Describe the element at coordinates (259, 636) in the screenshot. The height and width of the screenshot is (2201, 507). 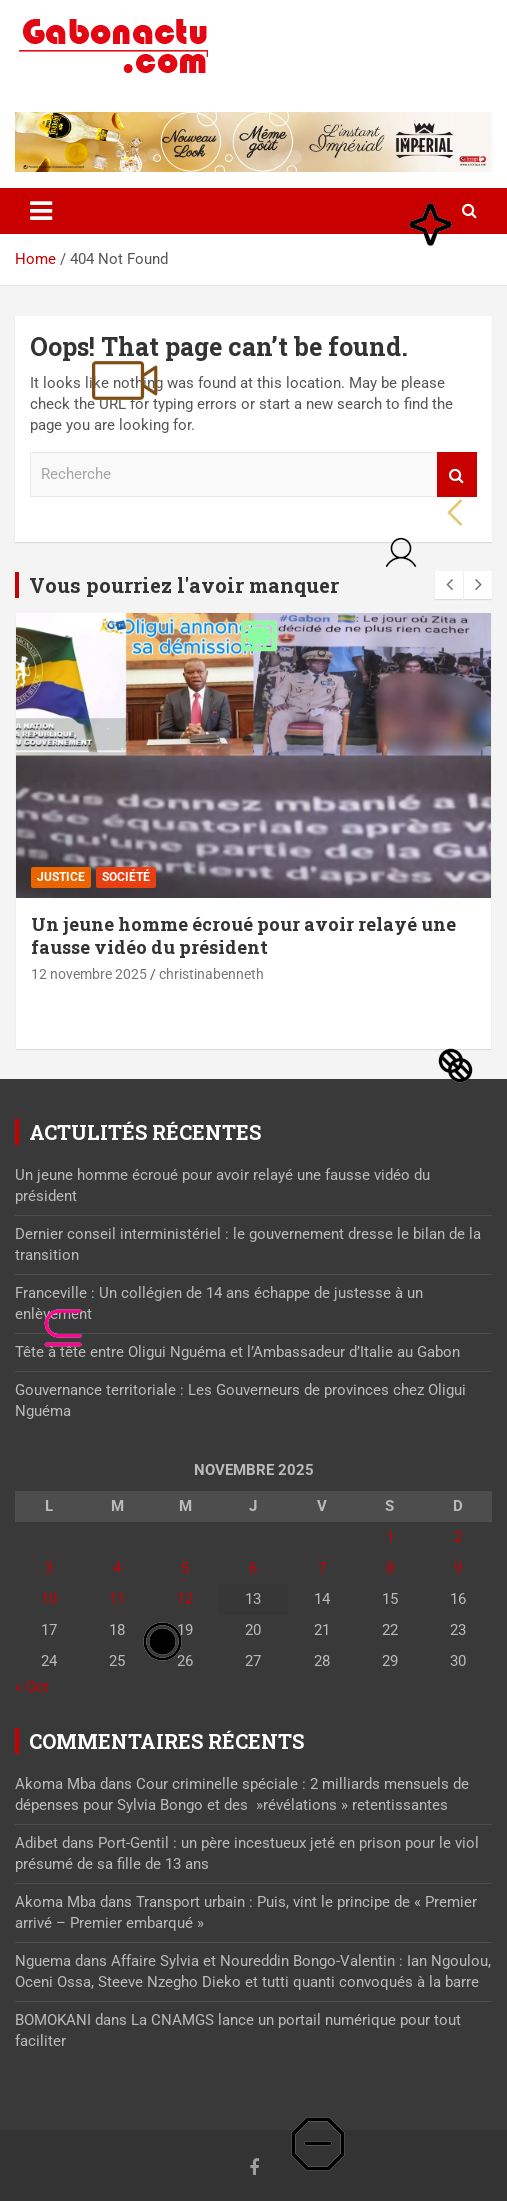
I see `select or define a rectangular area` at that location.